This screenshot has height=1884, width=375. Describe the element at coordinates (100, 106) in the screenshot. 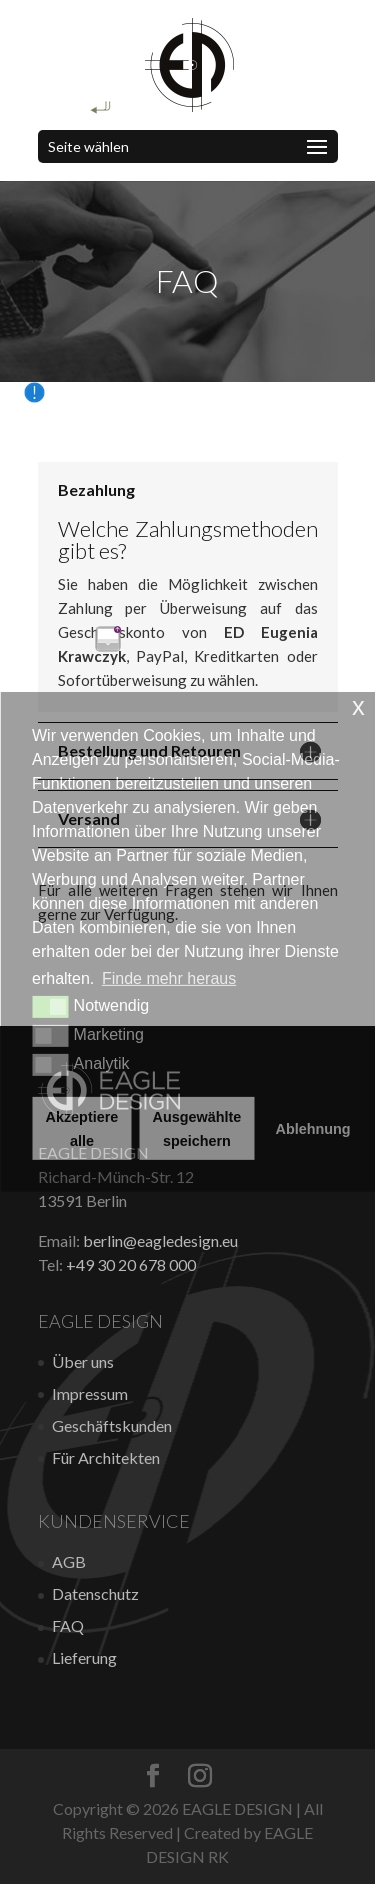

I see `reply to all recipients in an email thread` at that location.